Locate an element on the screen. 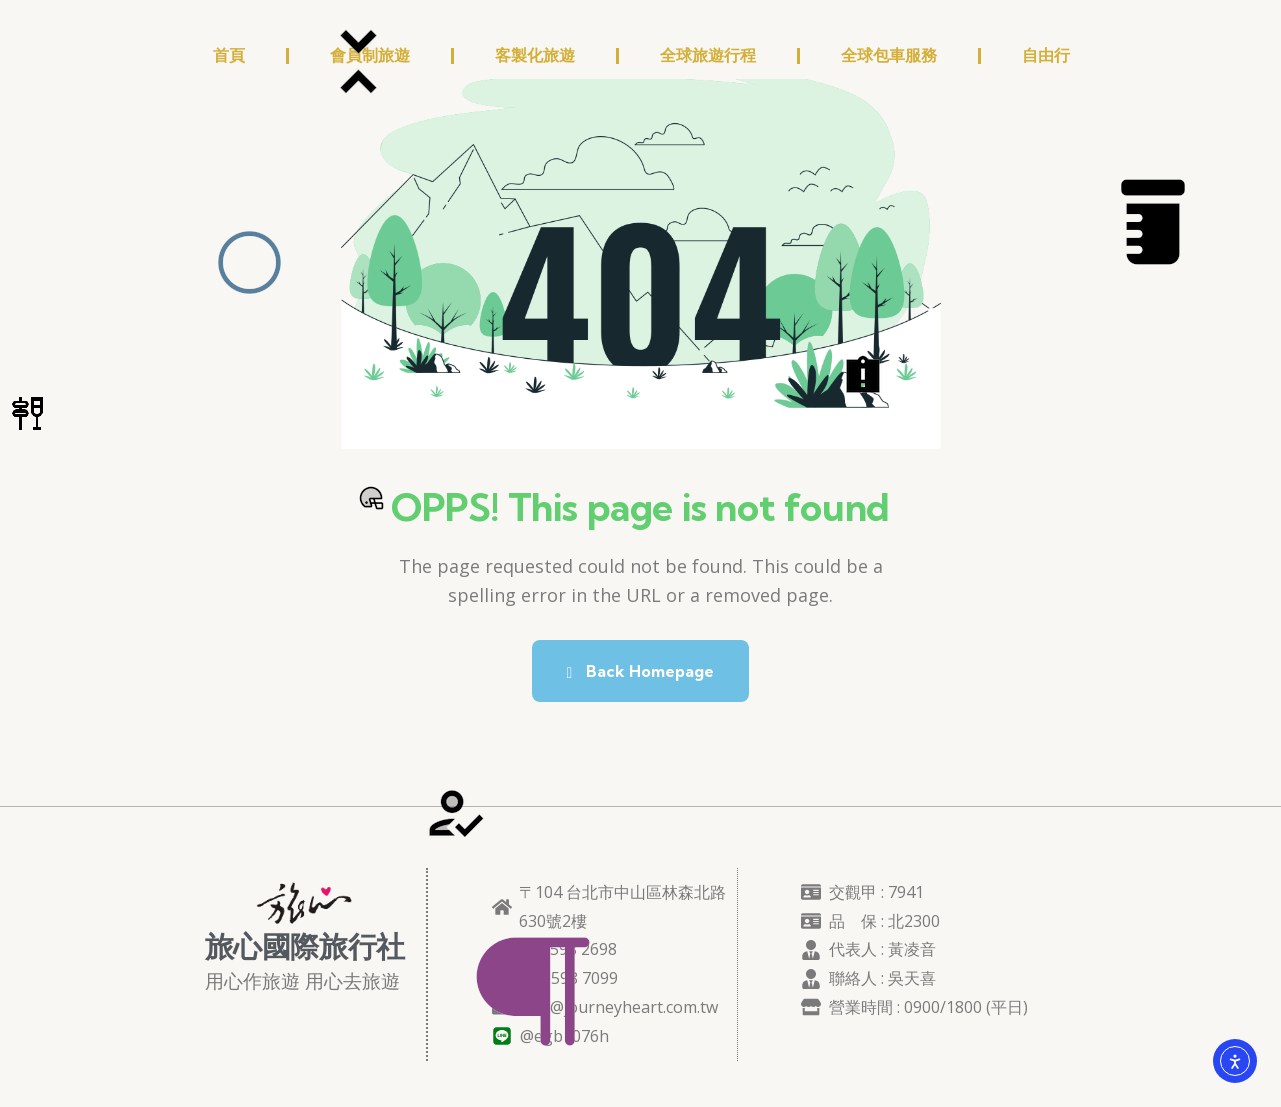 Image resolution: width=1281 pixels, height=1107 pixels. view prescription or medication details is located at coordinates (1153, 222).